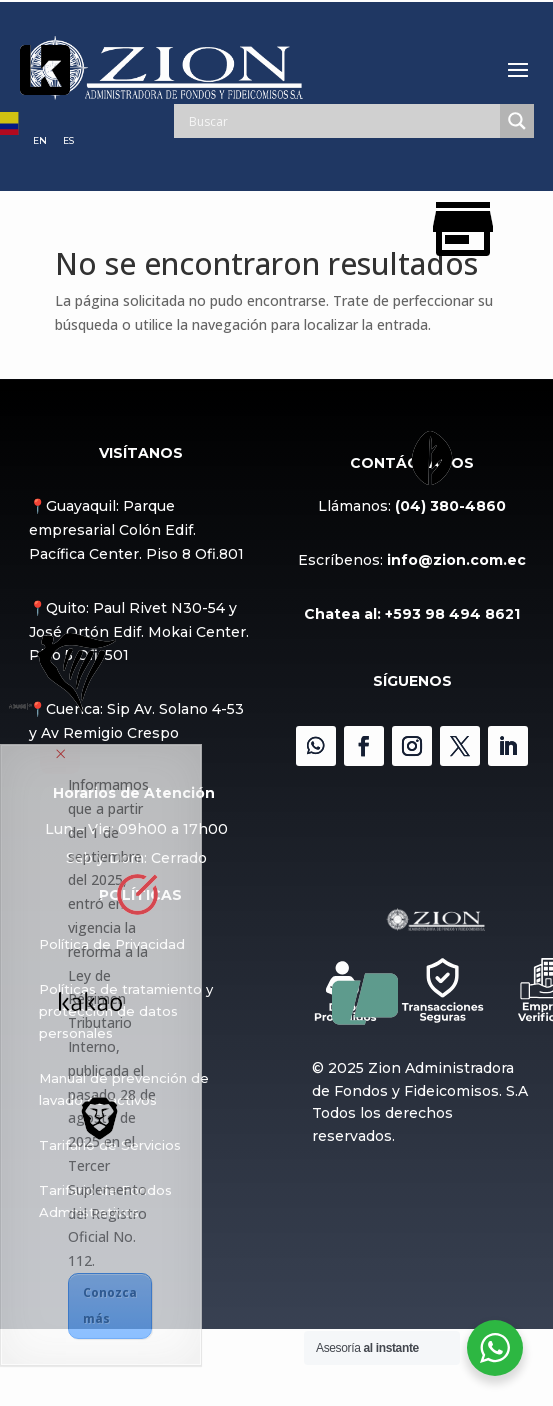 The width and height of the screenshot is (553, 1406). I want to click on open Kakao messaging app, so click(90, 1001).